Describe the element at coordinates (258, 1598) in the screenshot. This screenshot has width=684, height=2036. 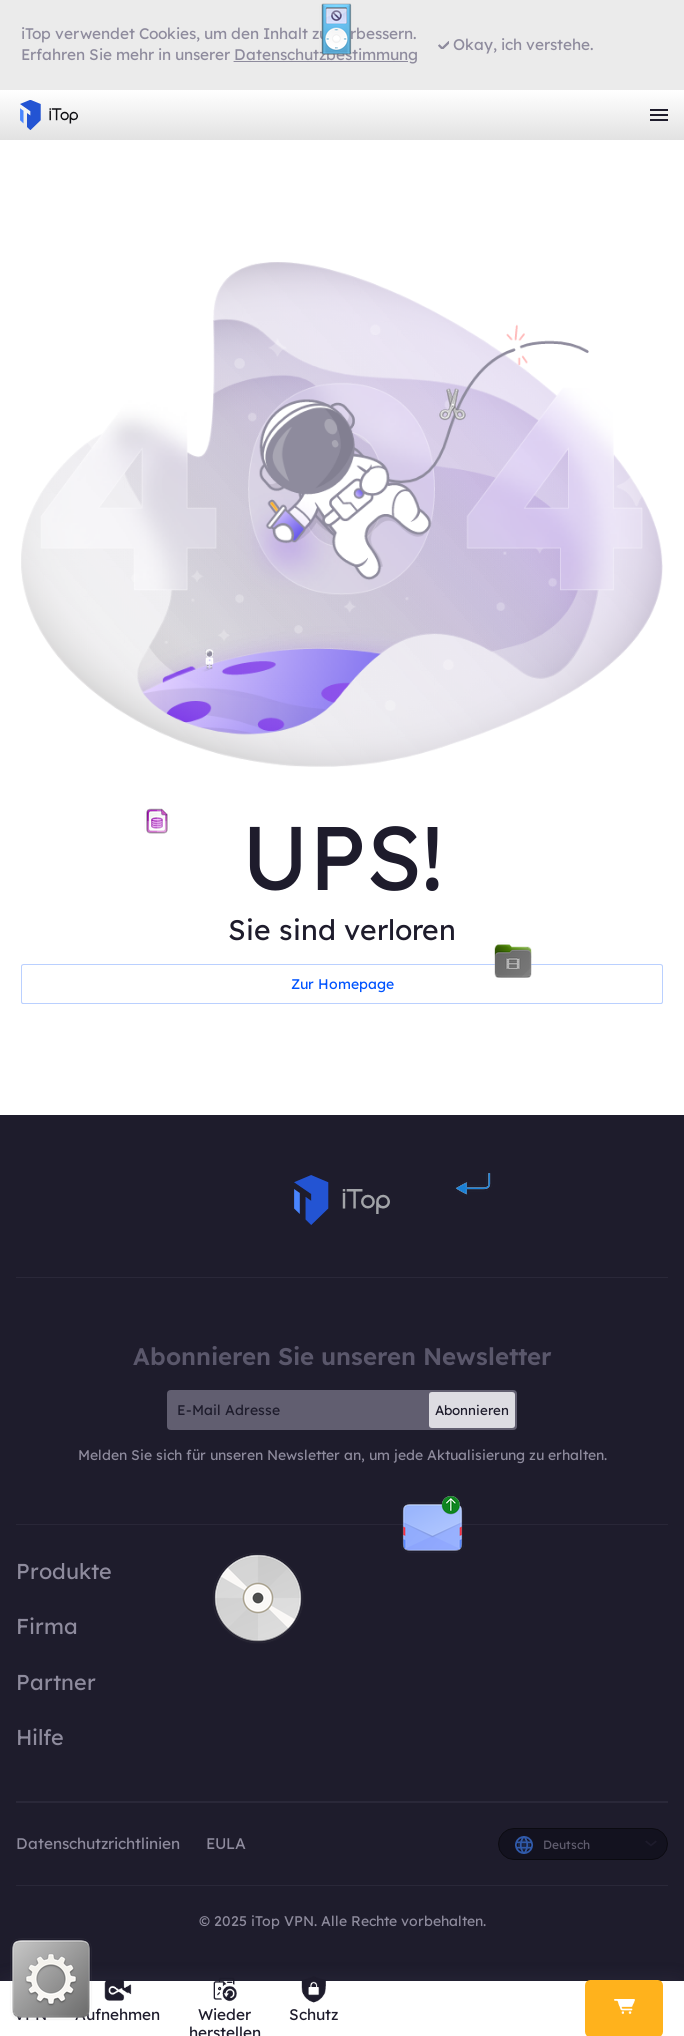
I see `represents a DVD+R writable disc` at that location.